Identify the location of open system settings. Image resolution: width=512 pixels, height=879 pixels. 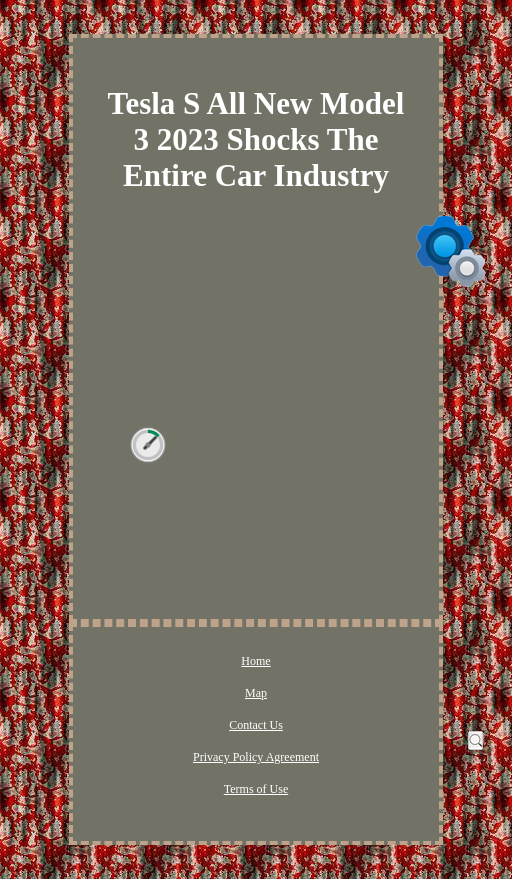
(451, 252).